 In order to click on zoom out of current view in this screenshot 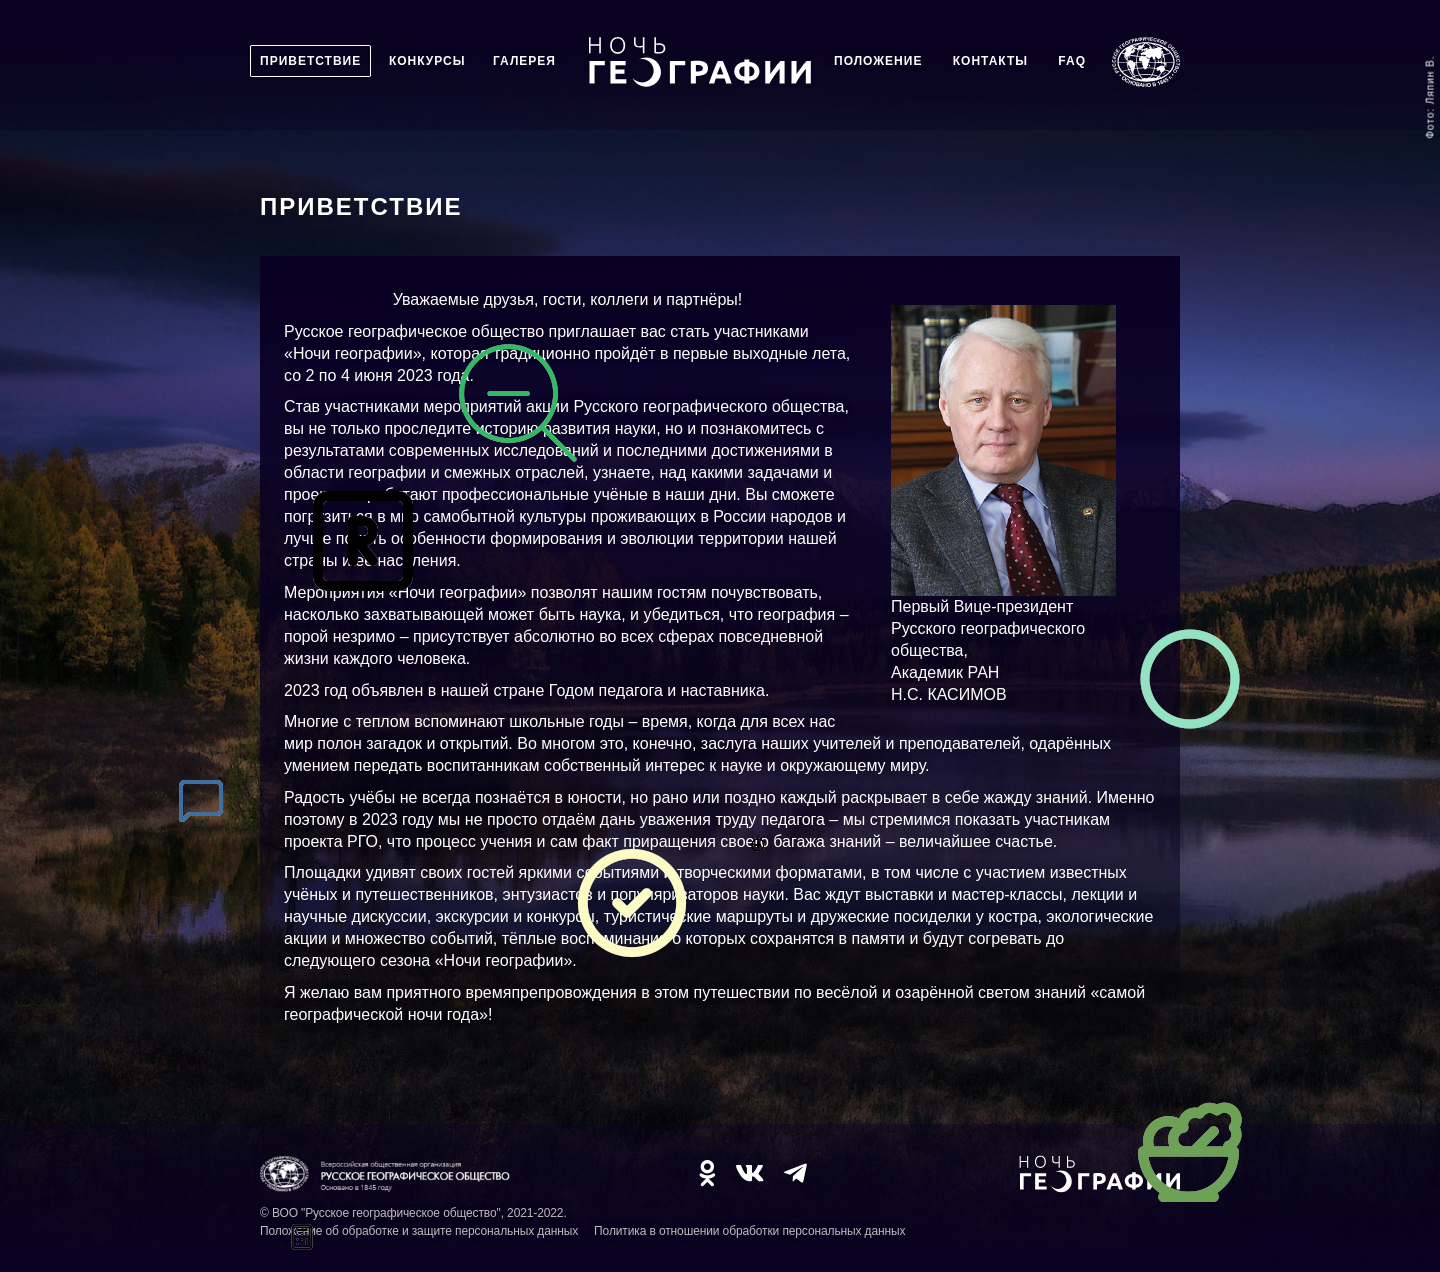, I will do `click(518, 403)`.